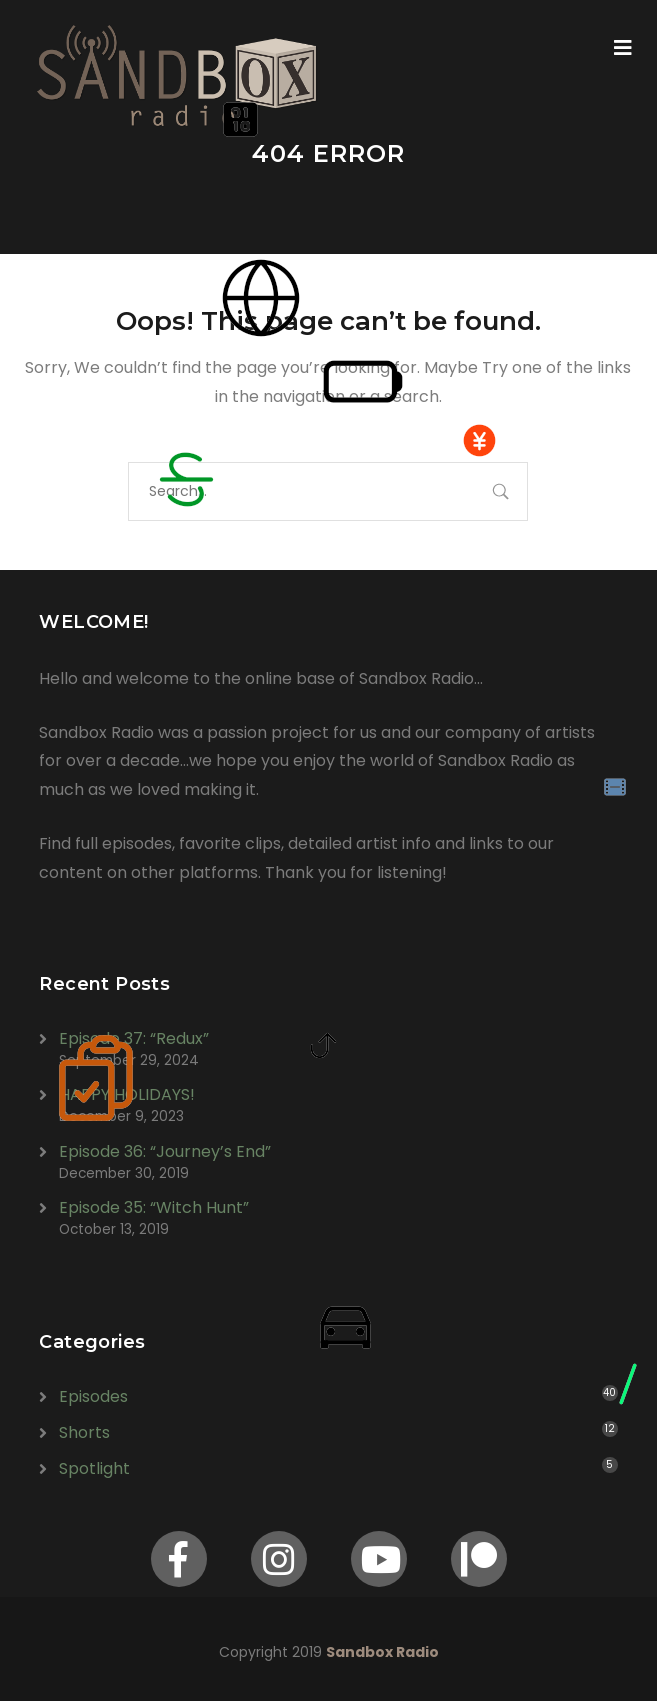 The image size is (657, 1701). Describe the element at coordinates (96, 1078) in the screenshot. I see `mark task or document as complete` at that location.